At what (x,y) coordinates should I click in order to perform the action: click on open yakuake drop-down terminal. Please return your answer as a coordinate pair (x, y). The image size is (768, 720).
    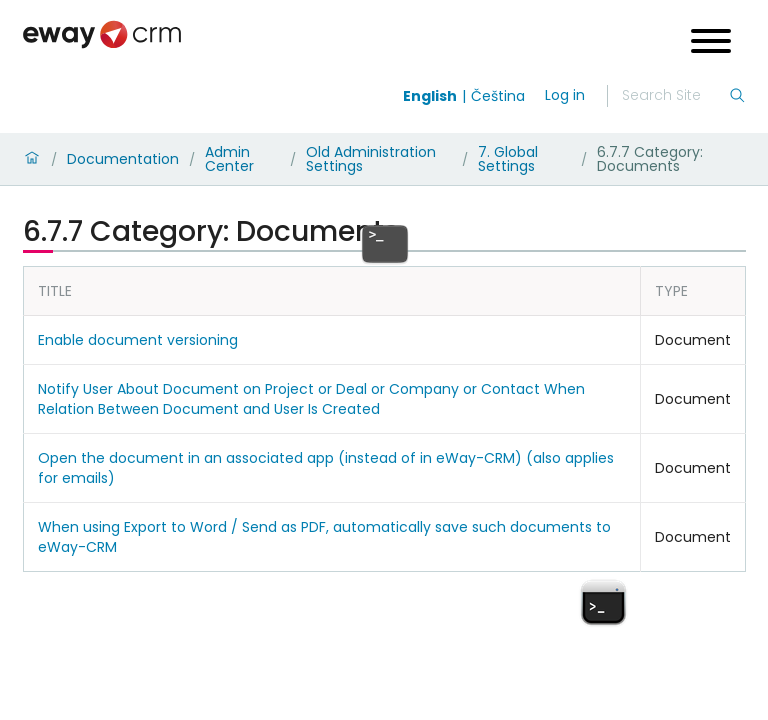
    Looking at the image, I should click on (603, 602).